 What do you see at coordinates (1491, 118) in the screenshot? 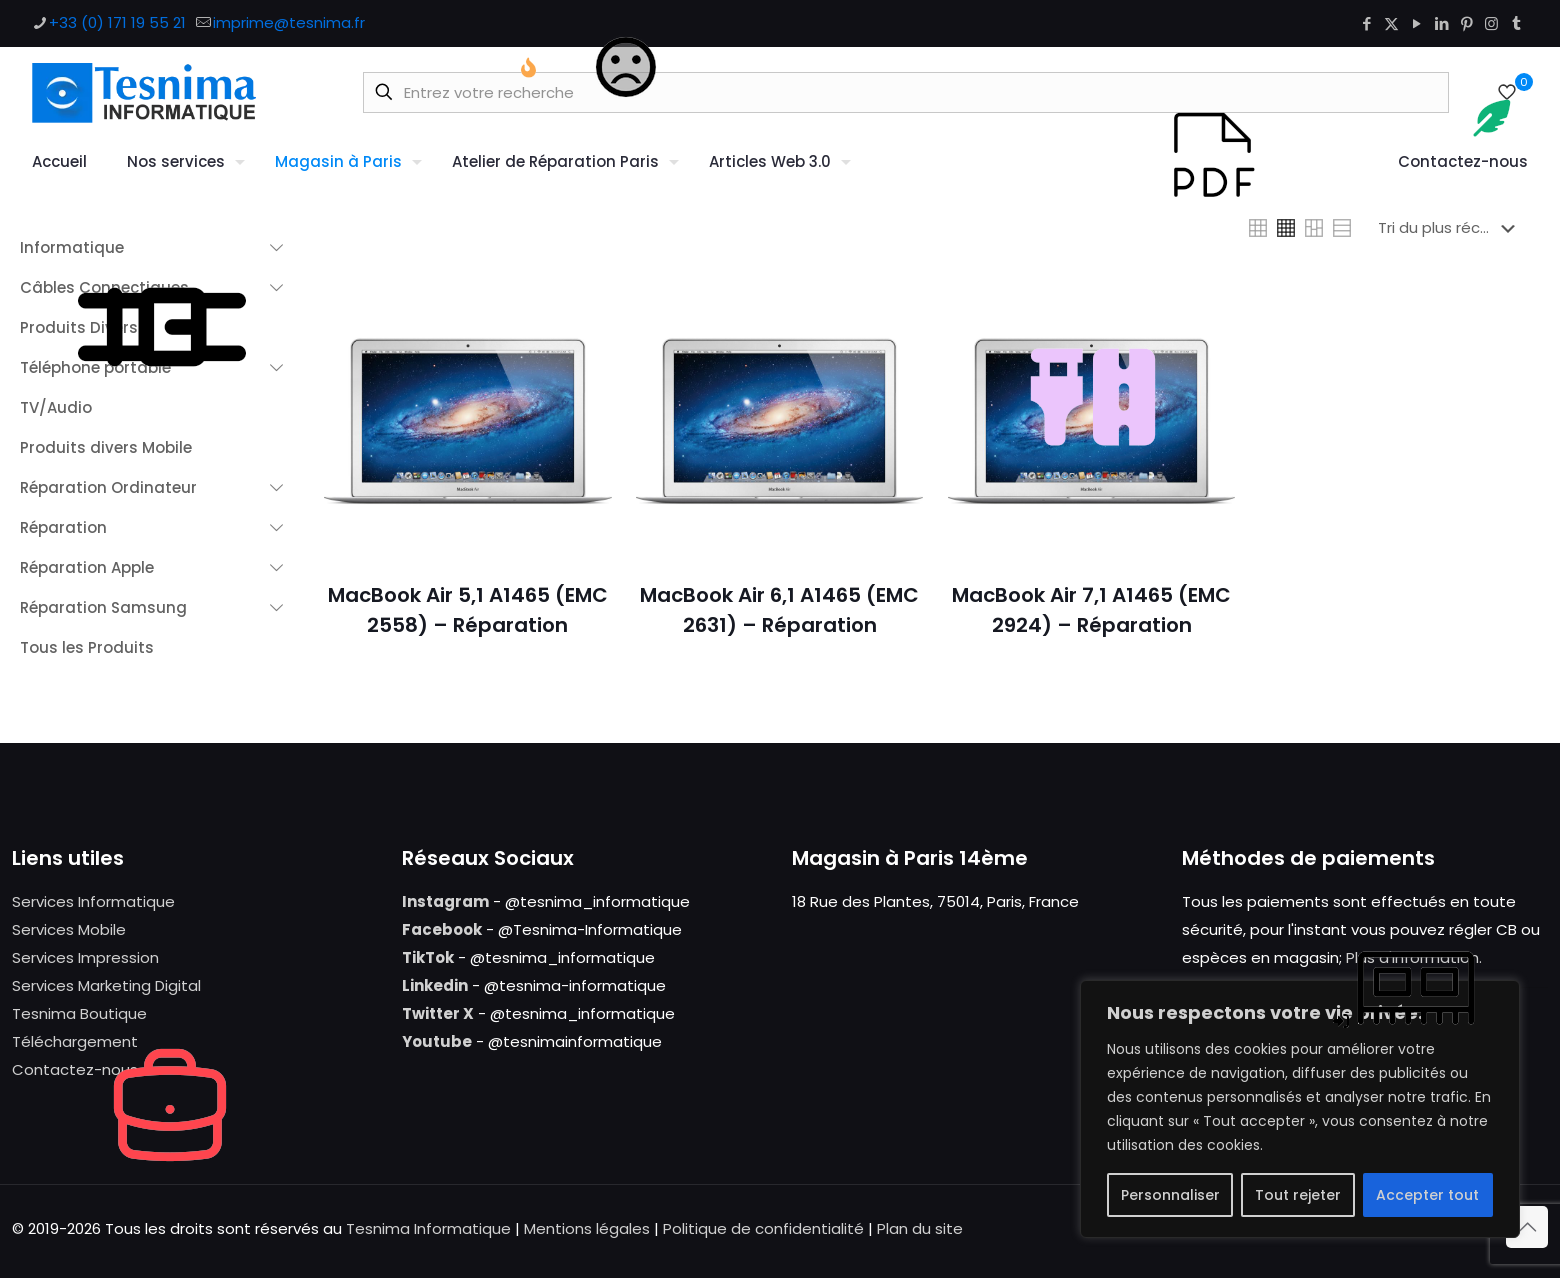
I see `compose a new message or note` at bounding box center [1491, 118].